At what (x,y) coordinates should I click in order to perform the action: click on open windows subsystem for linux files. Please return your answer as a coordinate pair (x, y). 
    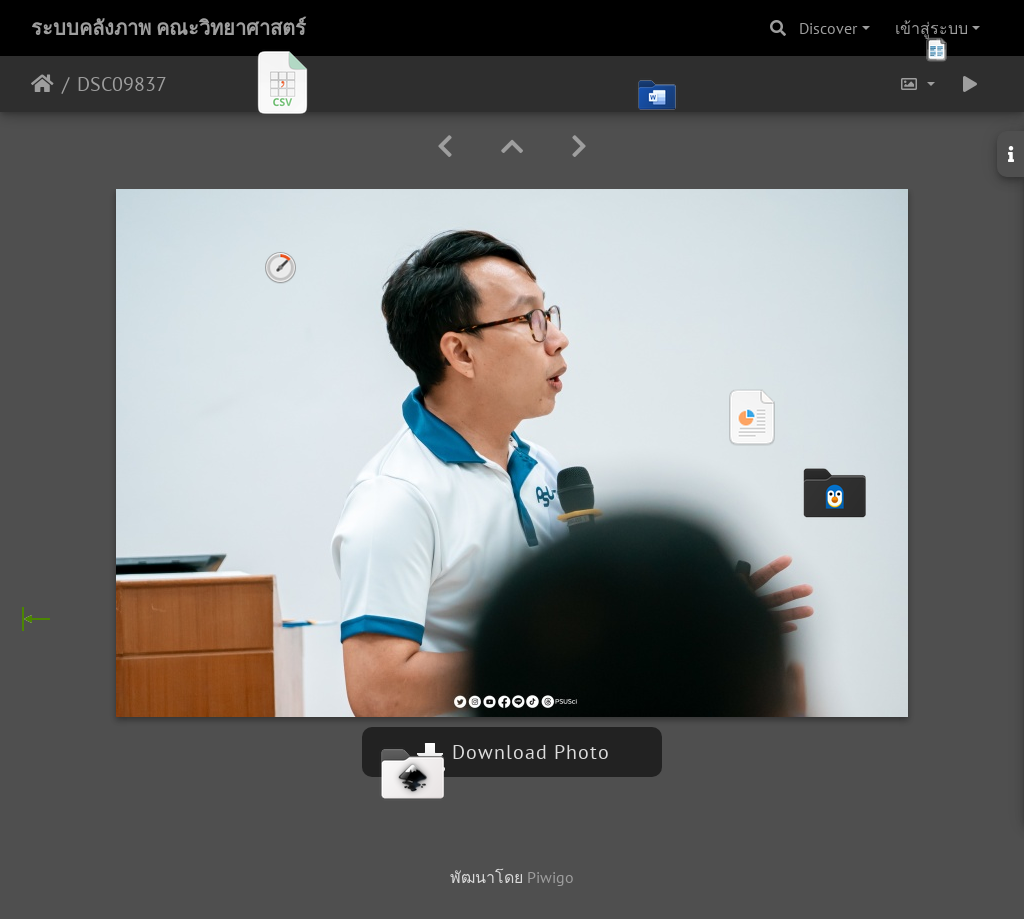
    Looking at the image, I should click on (834, 494).